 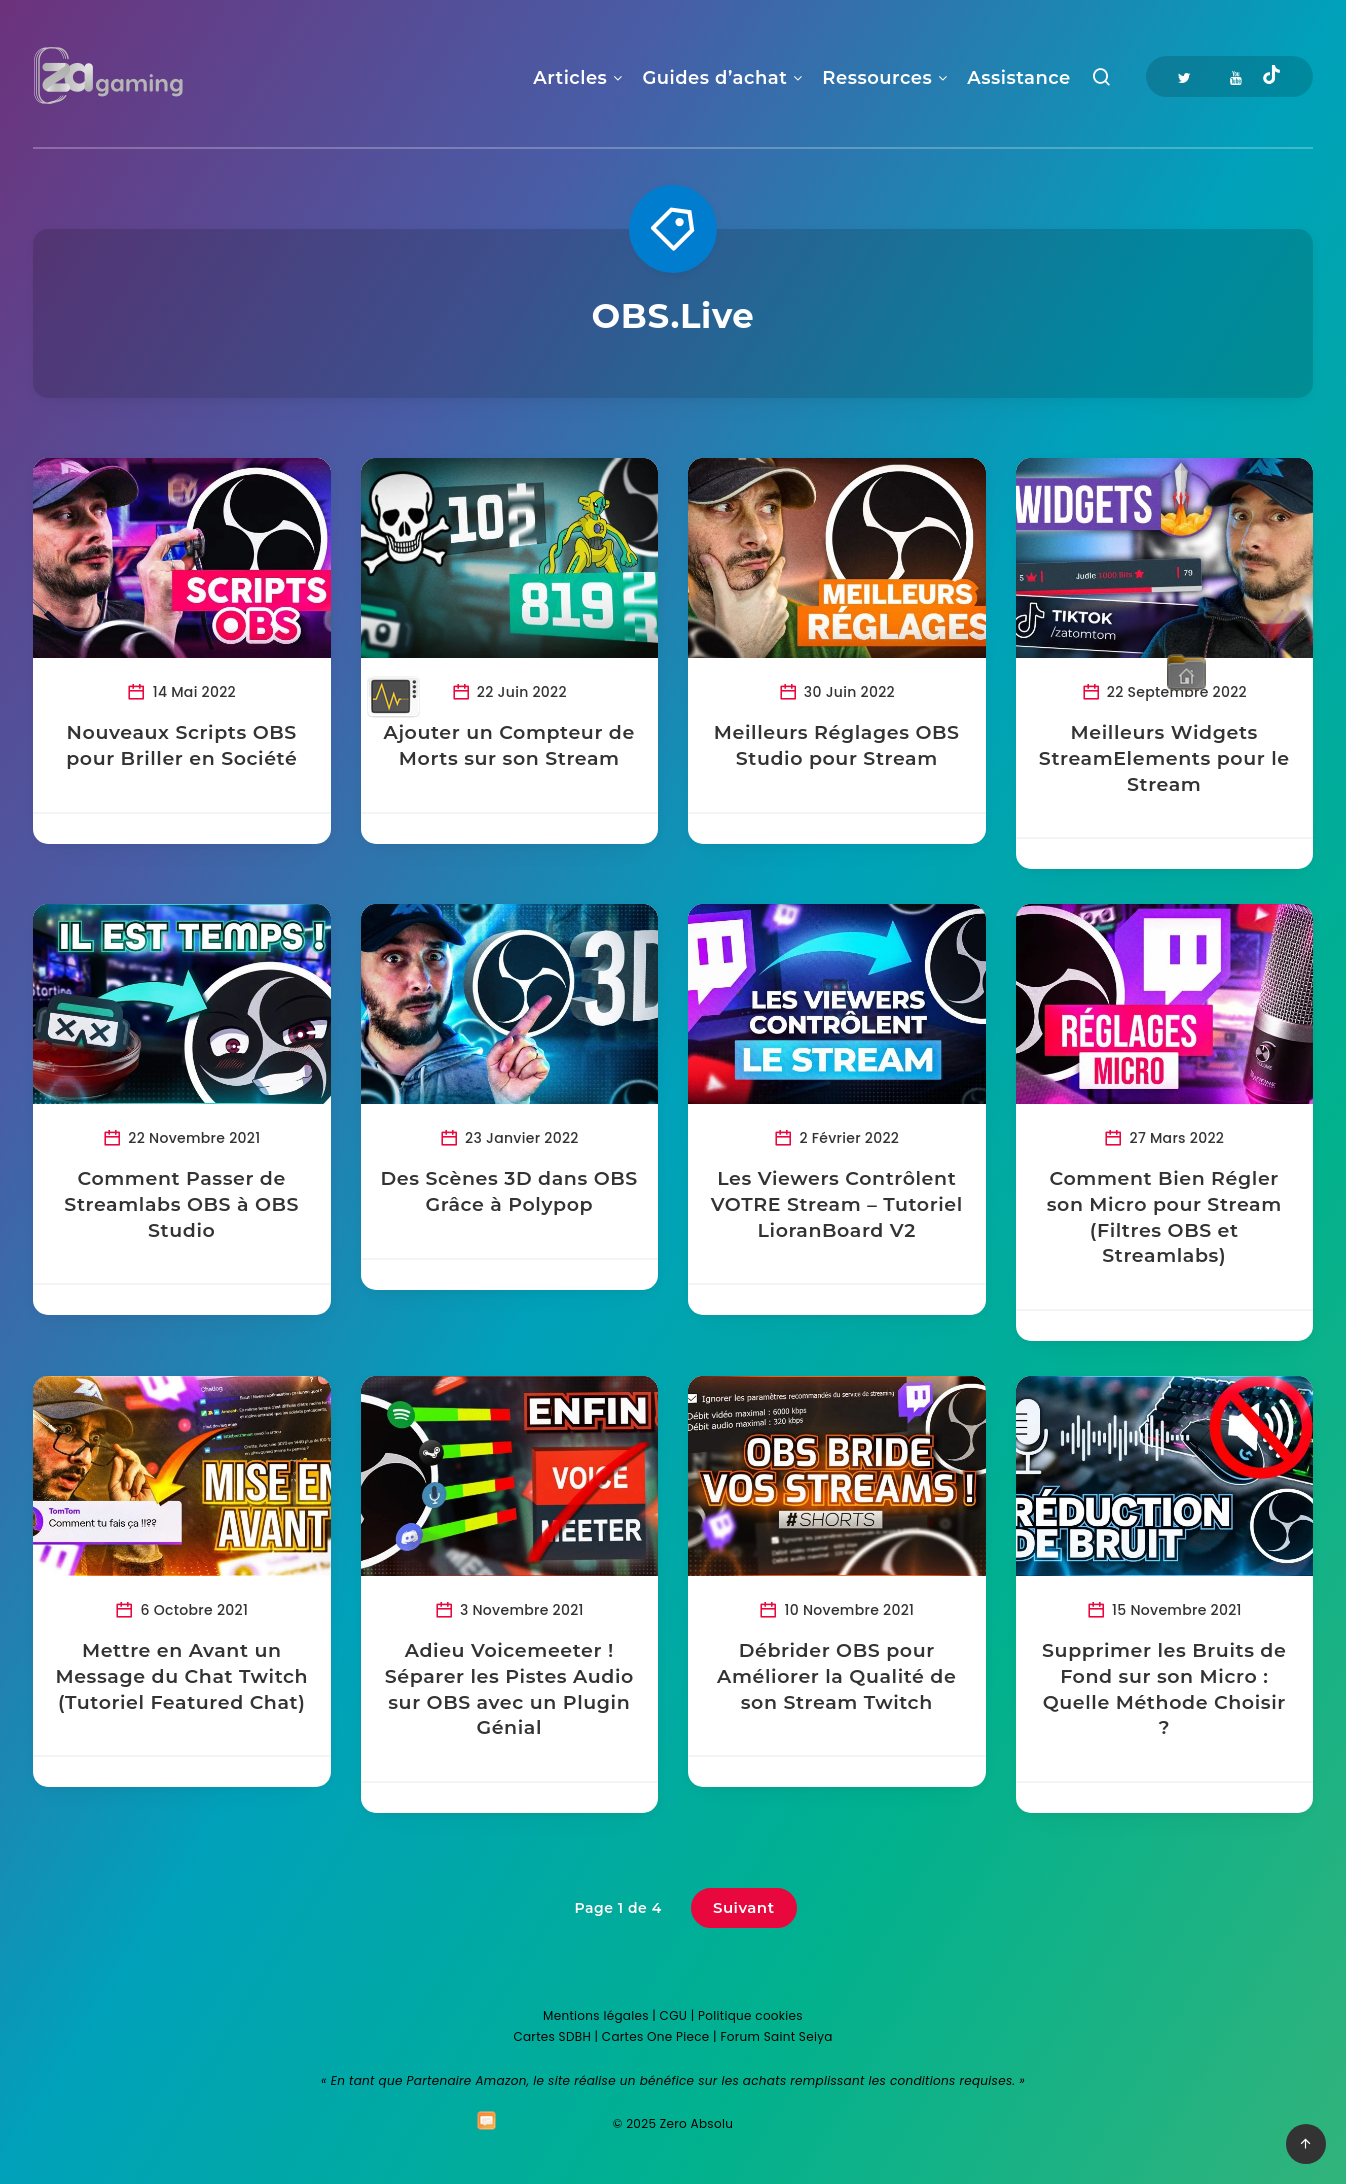 What do you see at coordinates (393, 696) in the screenshot?
I see `launch htop system monitor application` at bounding box center [393, 696].